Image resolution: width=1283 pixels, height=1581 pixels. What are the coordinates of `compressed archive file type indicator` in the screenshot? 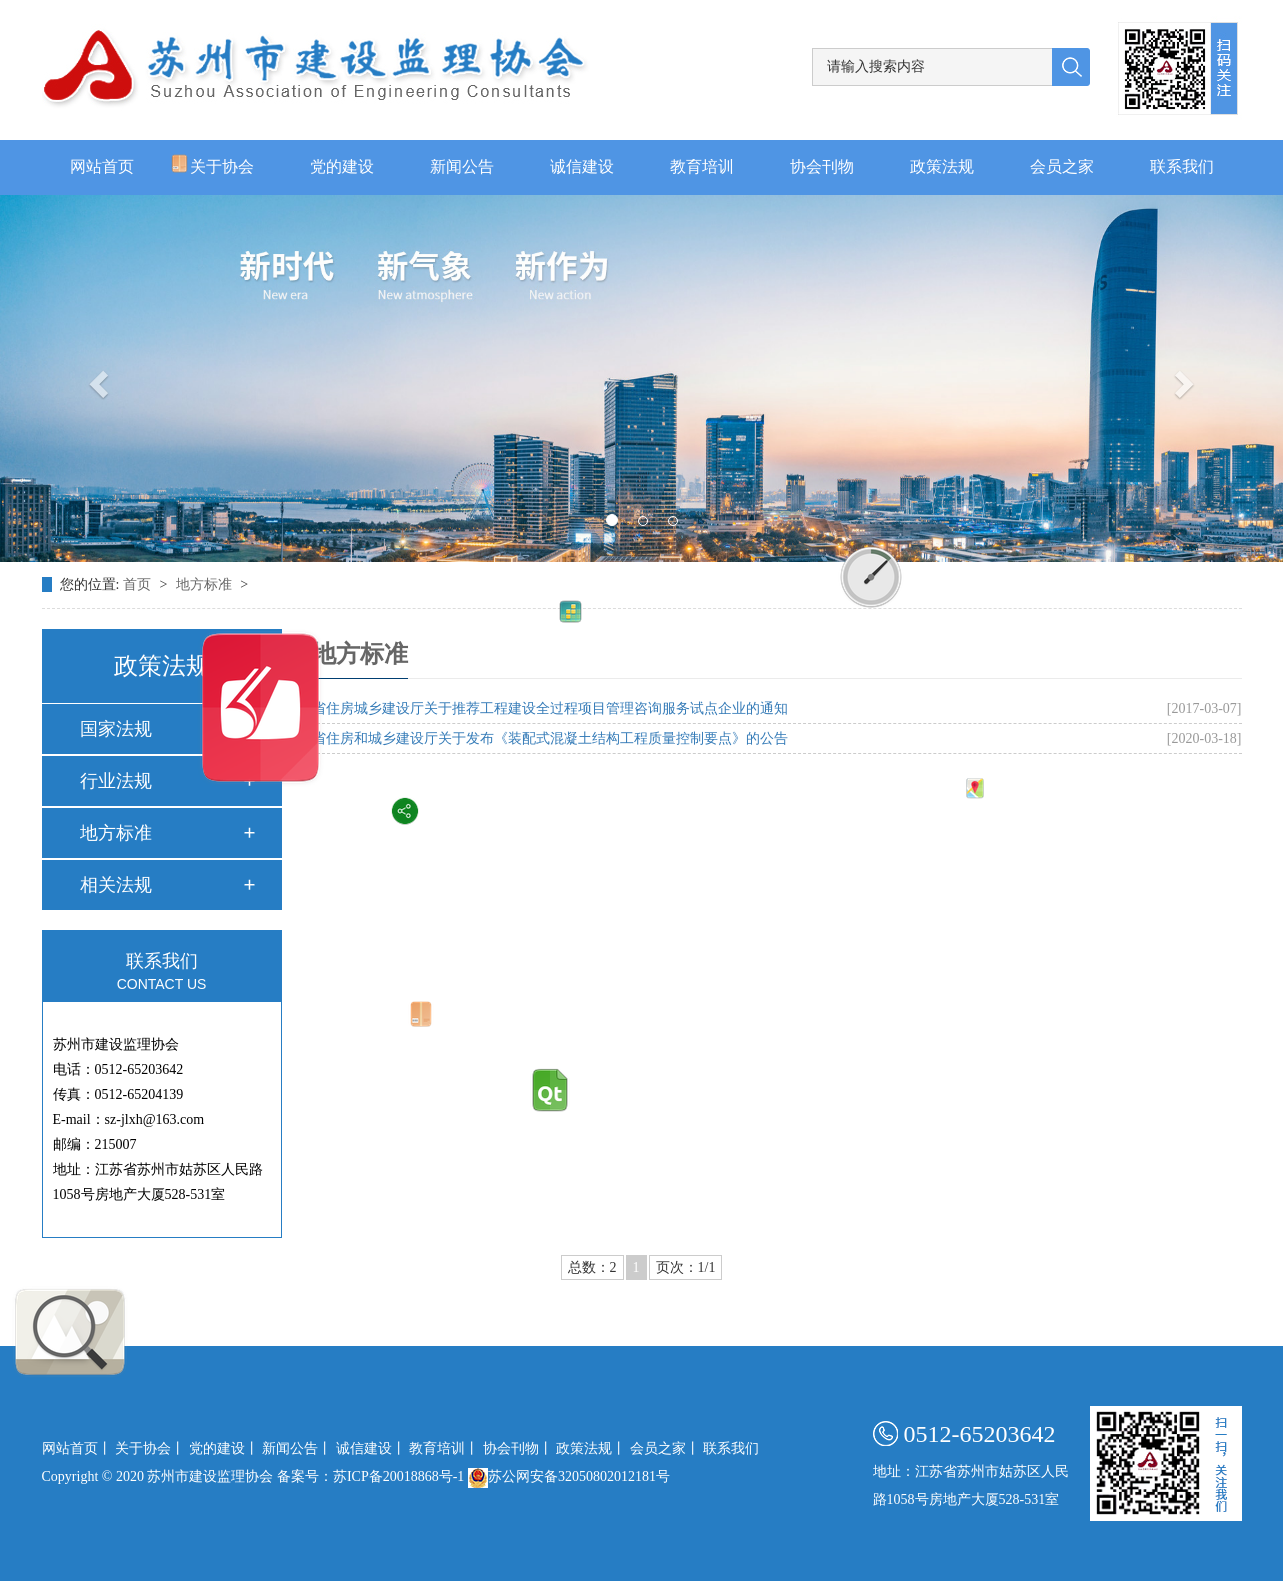 It's located at (421, 1014).